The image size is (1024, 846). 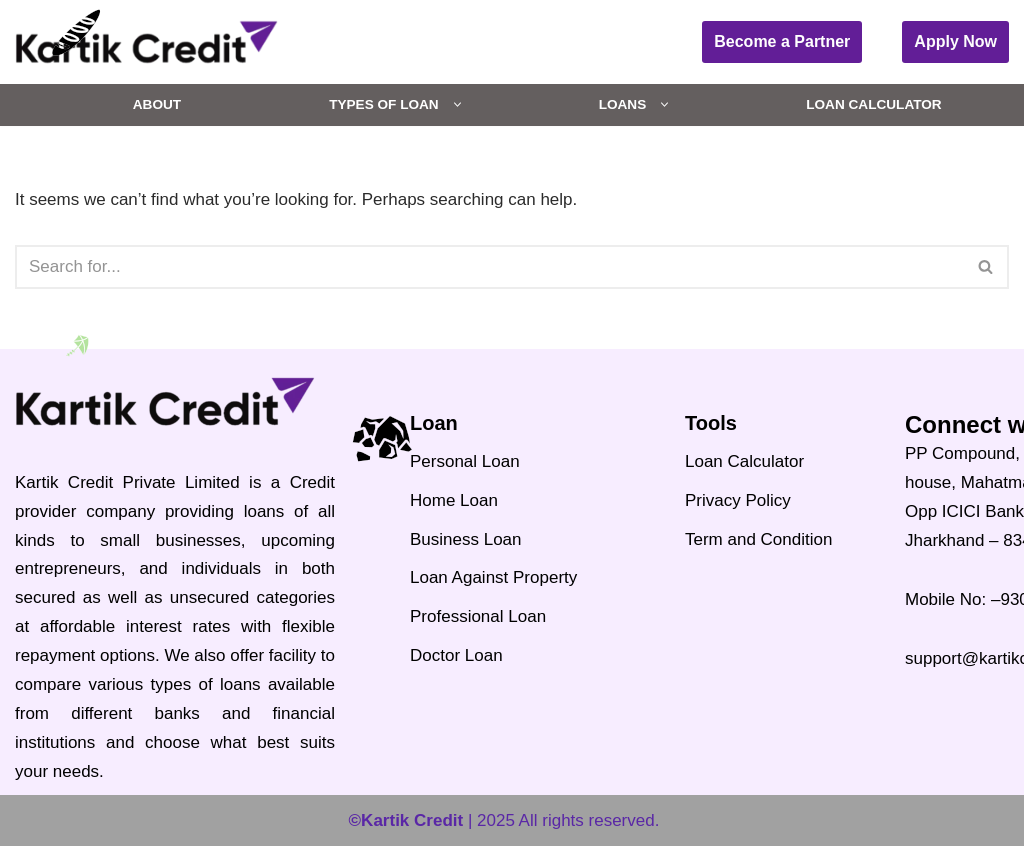 I want to click on bread or bakery item in a game inventory, so click(x=76, y=32).